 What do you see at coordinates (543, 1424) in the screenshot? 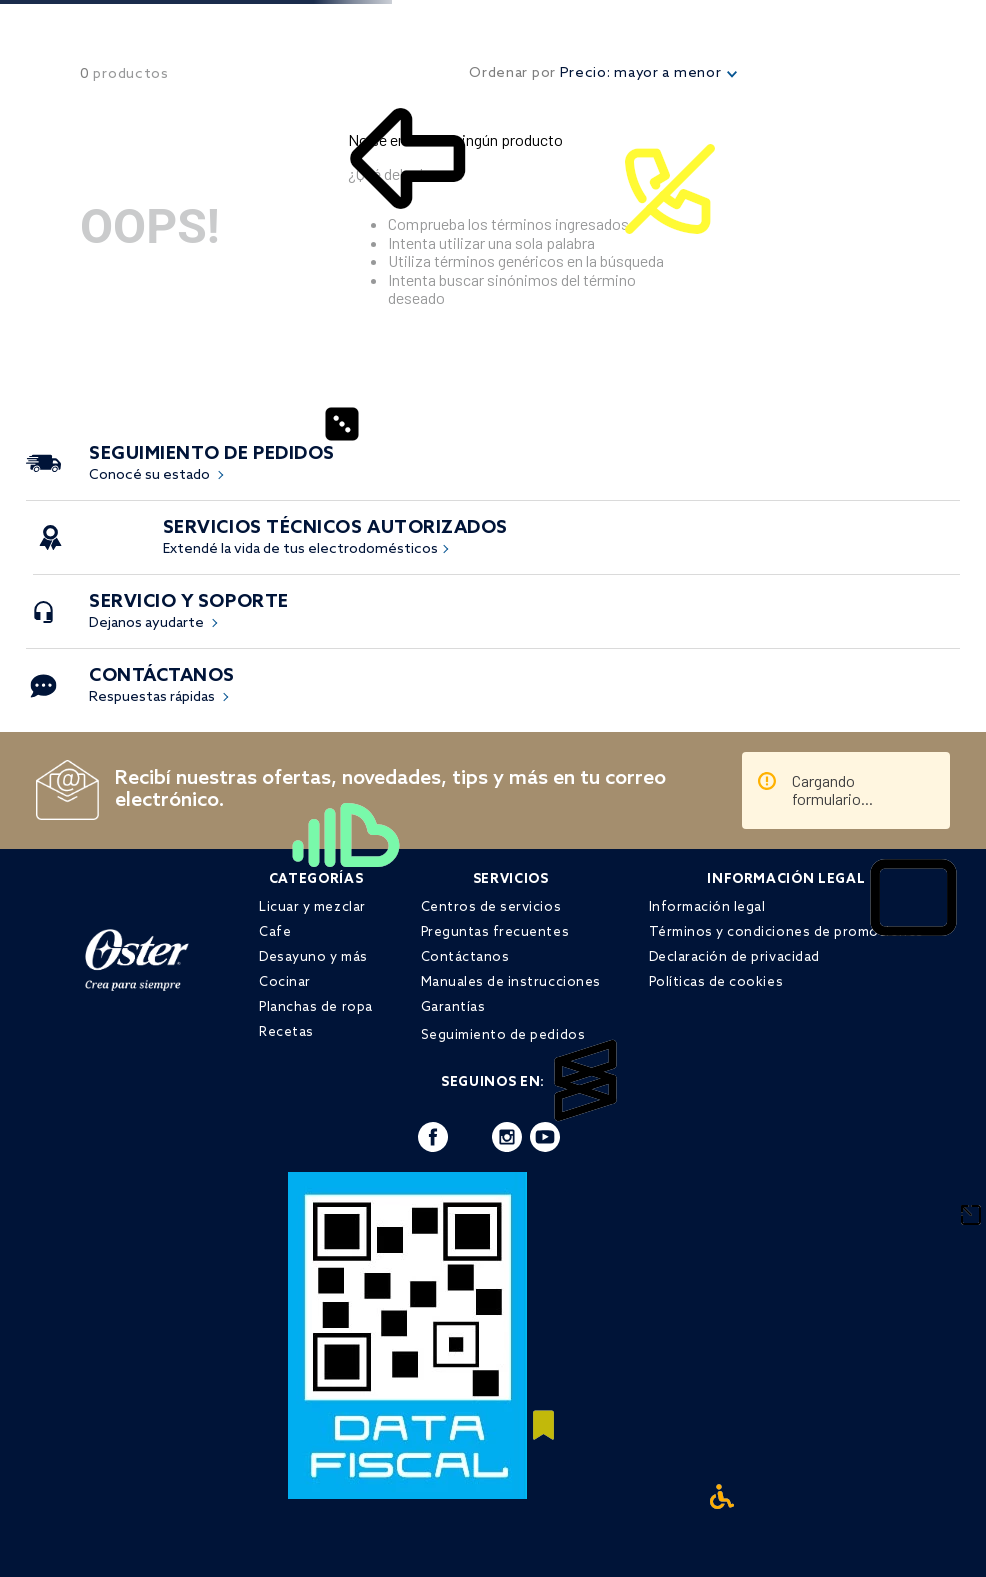
I see `save item to bookmarks` at bounding box center [543, 1424].